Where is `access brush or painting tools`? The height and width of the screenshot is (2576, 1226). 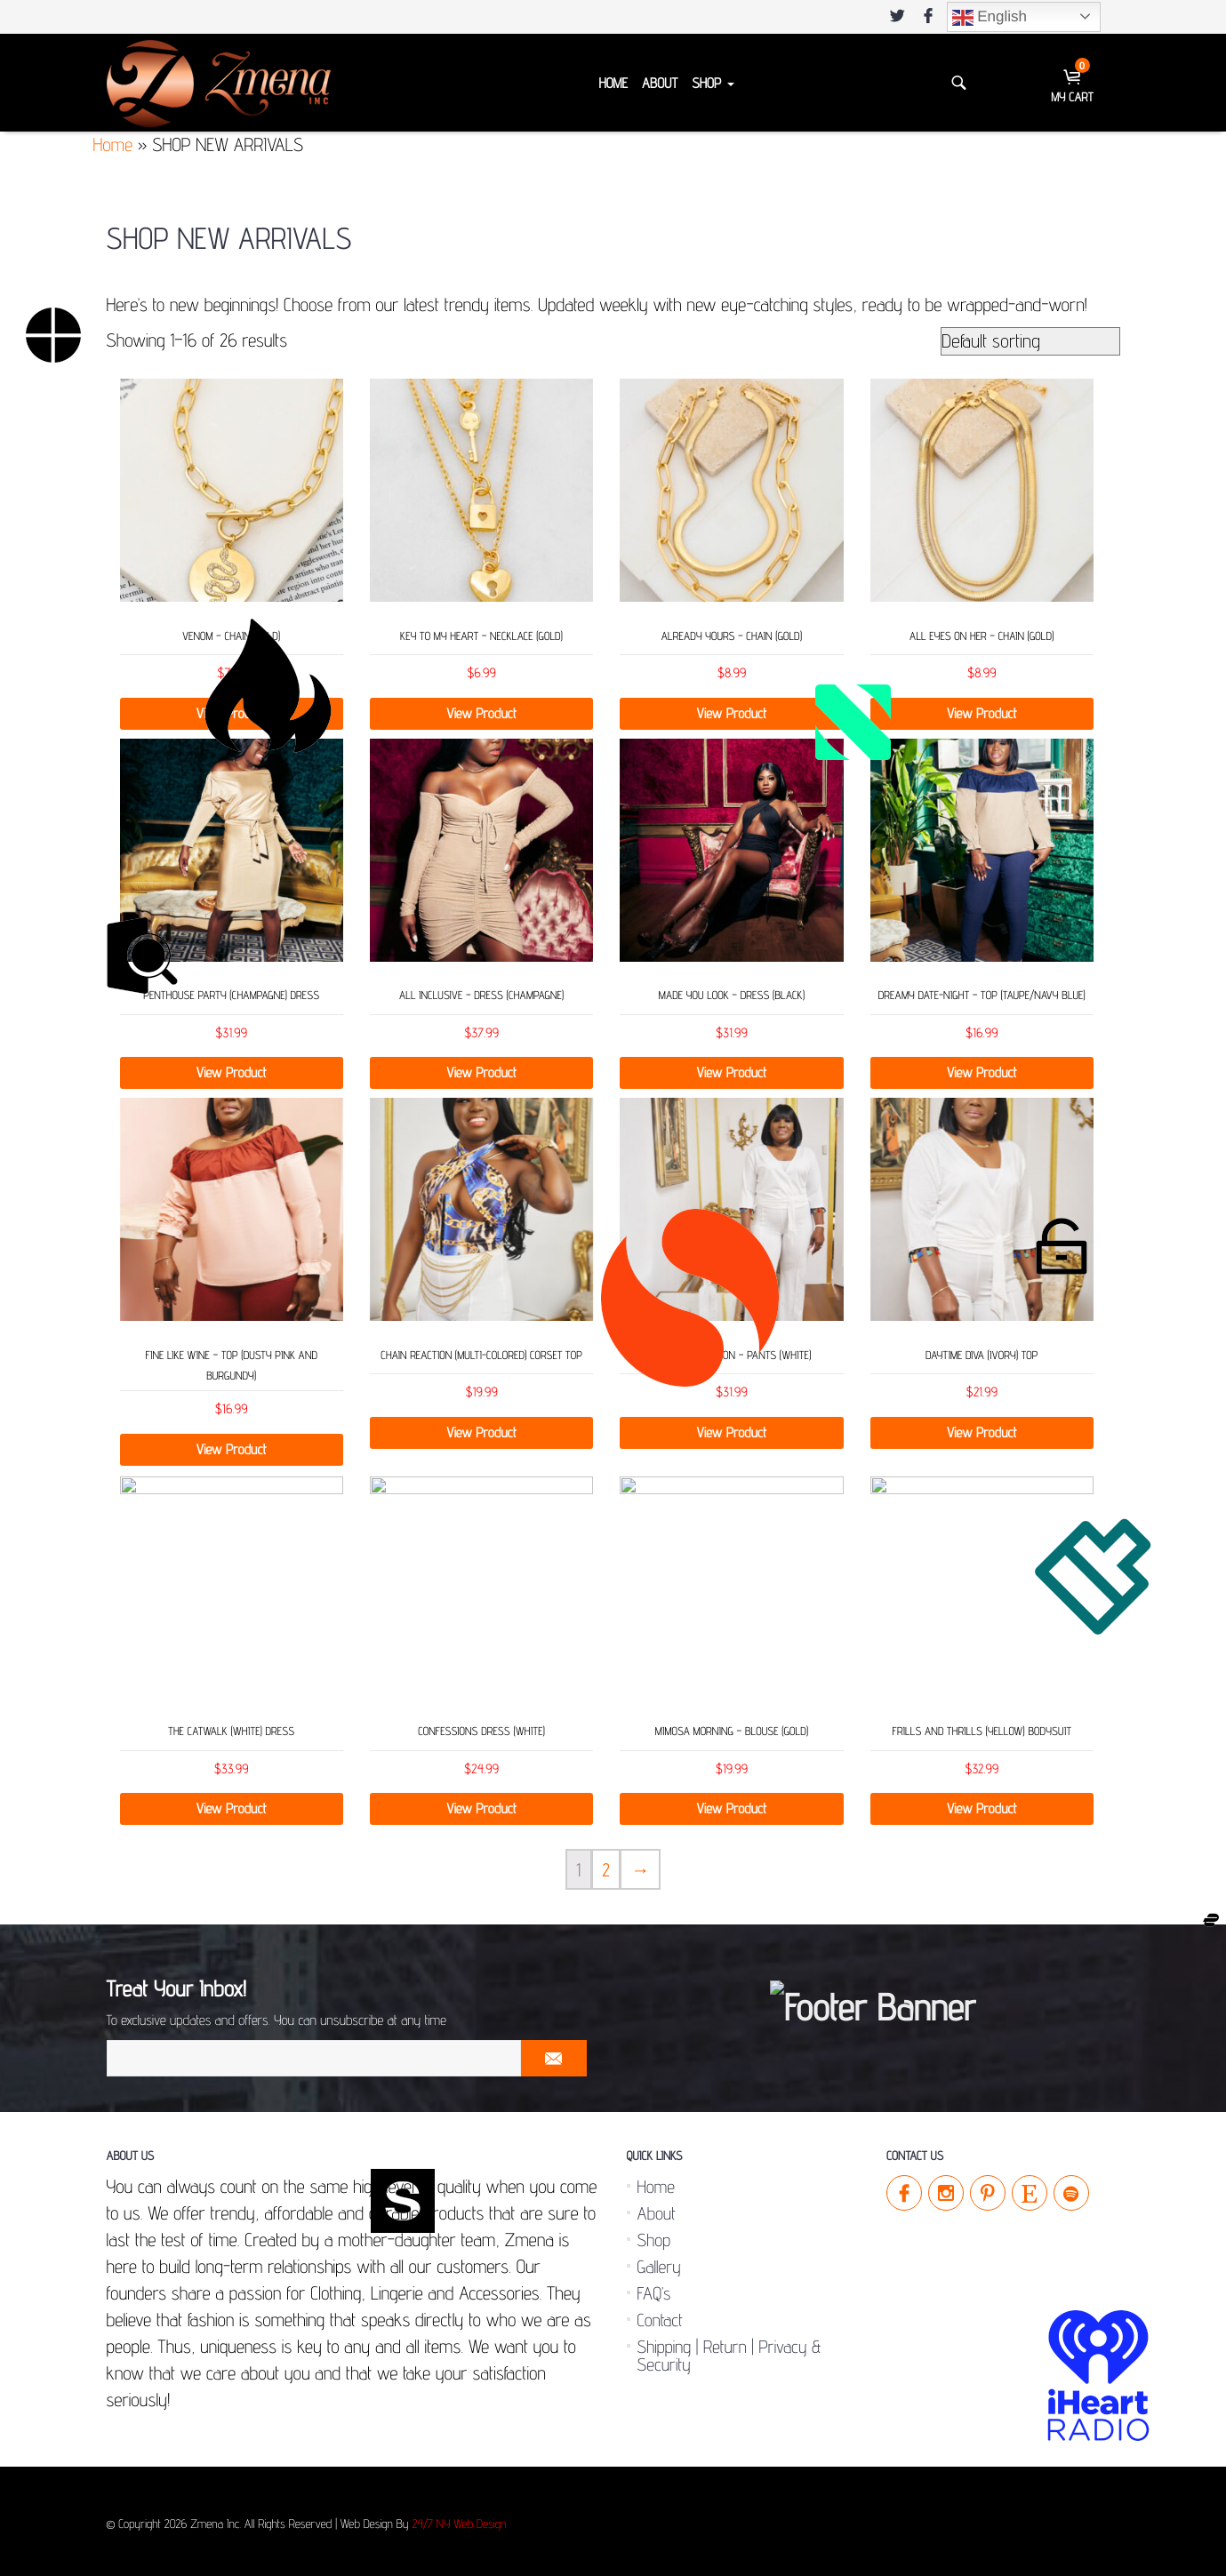 access brush or painting tools is located at coordinates (1096, 1573).